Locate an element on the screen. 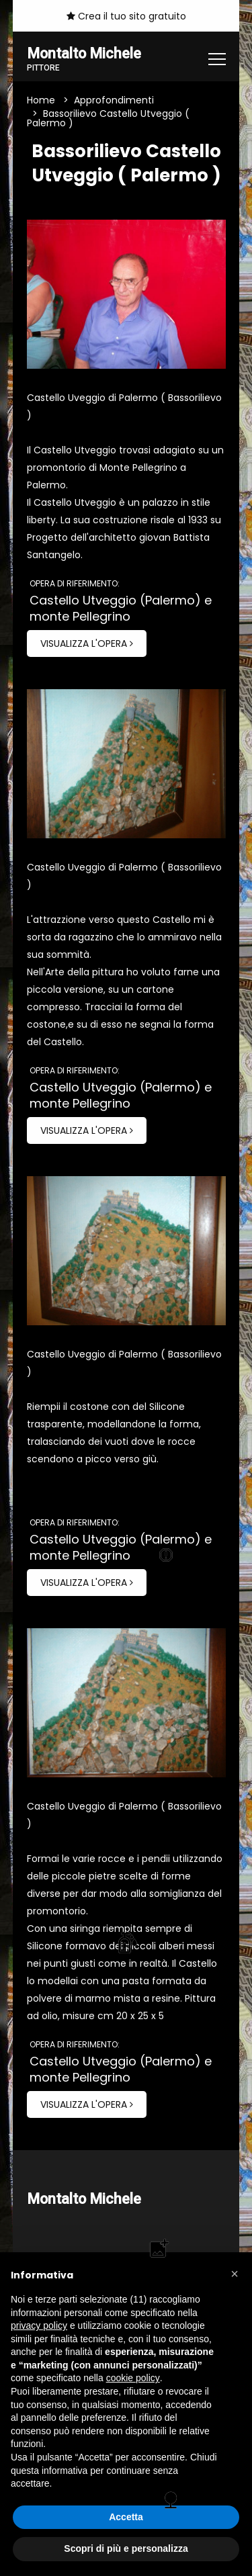 This screenshot has height=2576, width=252. access hand sanitizer station information is located at coordinates (126, 1943).